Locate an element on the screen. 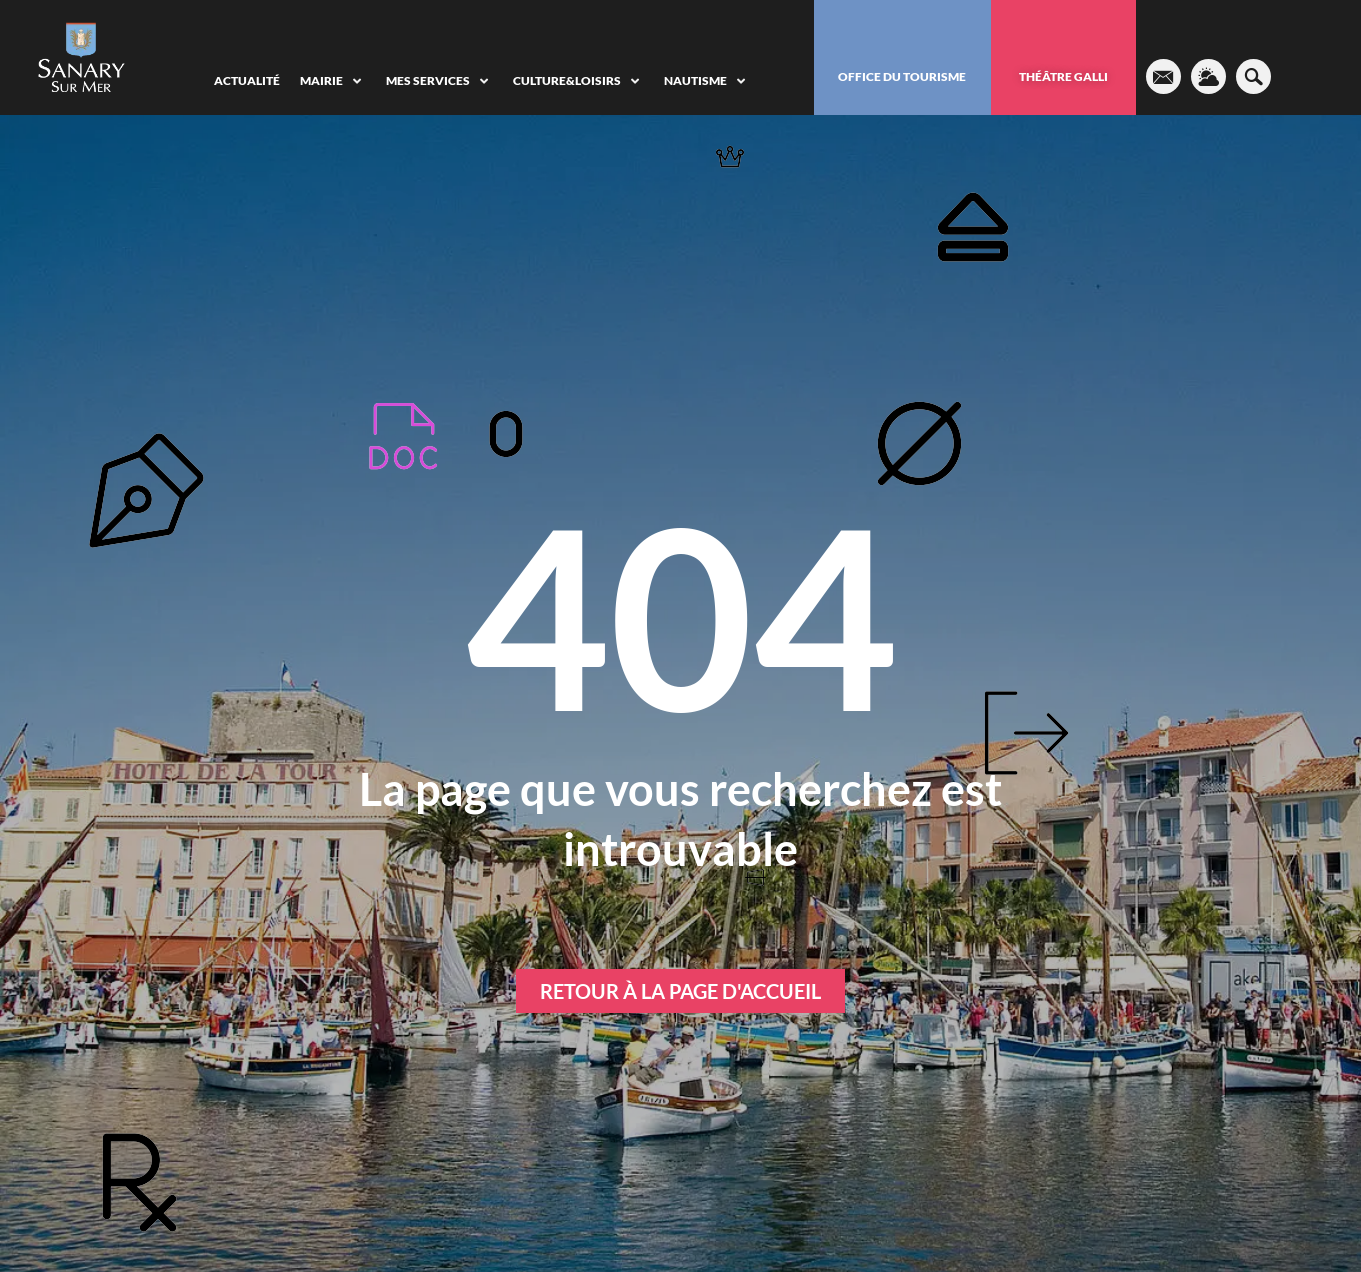 Image resolution: width=1361 pixels, height=1272 pixels. indicates an empty or null value is located at coordinates (919, 443).